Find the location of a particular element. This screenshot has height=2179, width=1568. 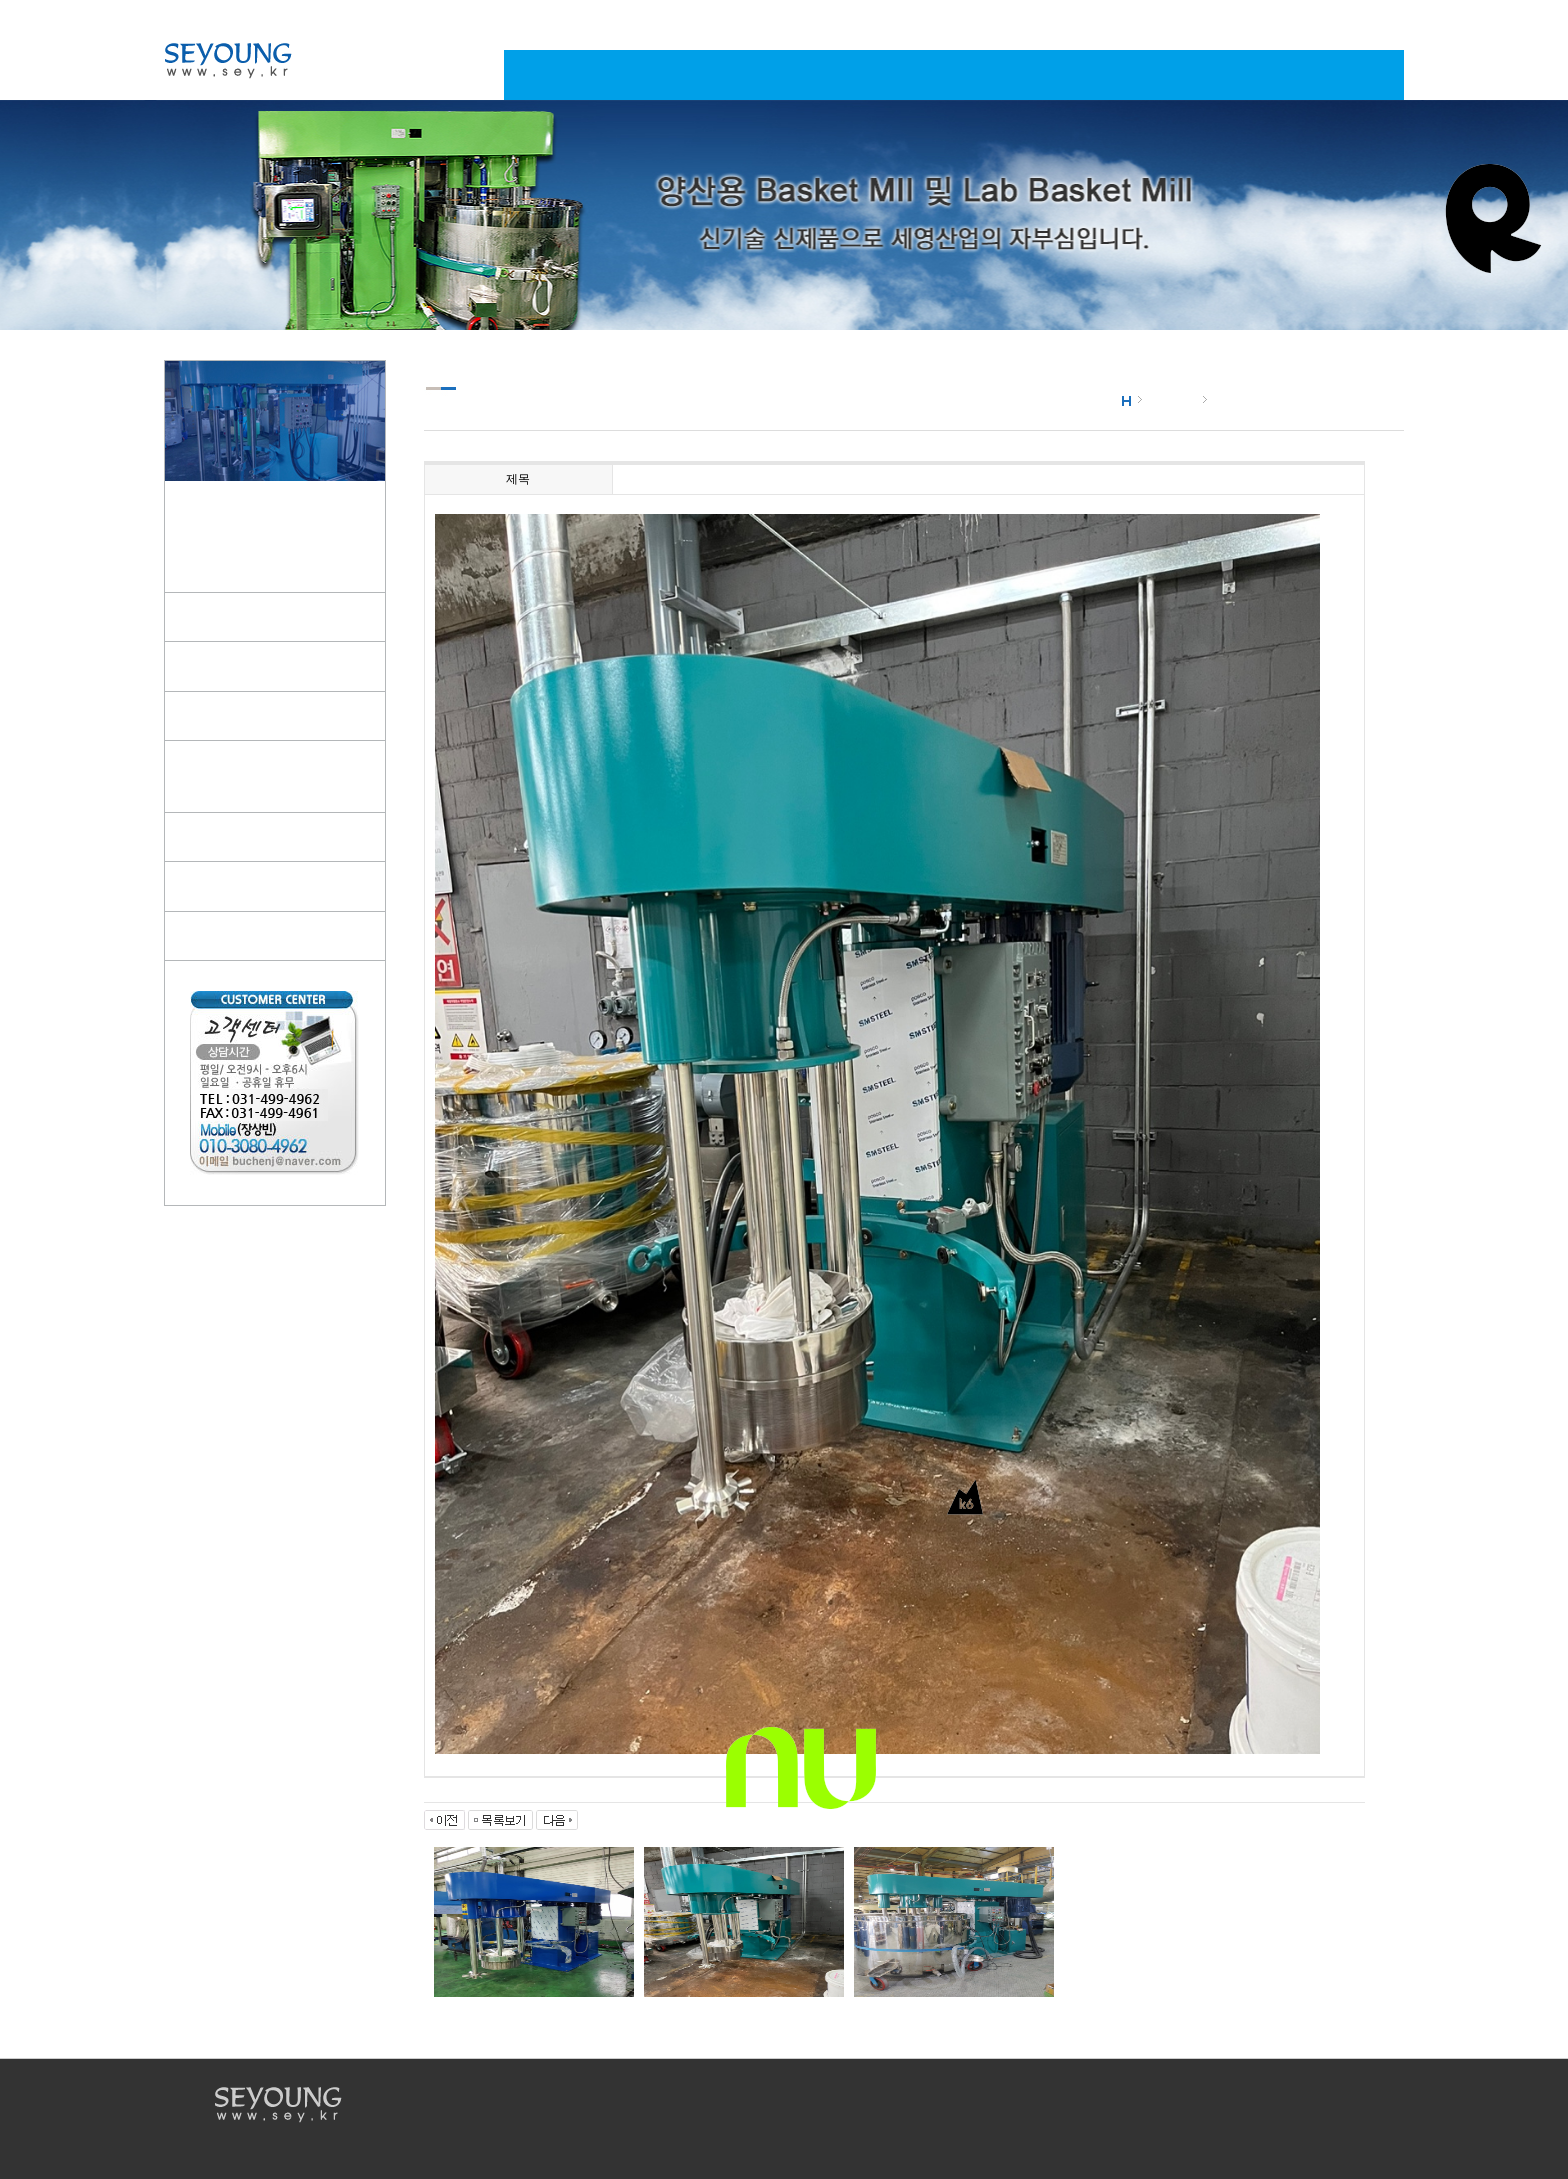

open the Rapid API platform is located at coordinates (1493, 218).